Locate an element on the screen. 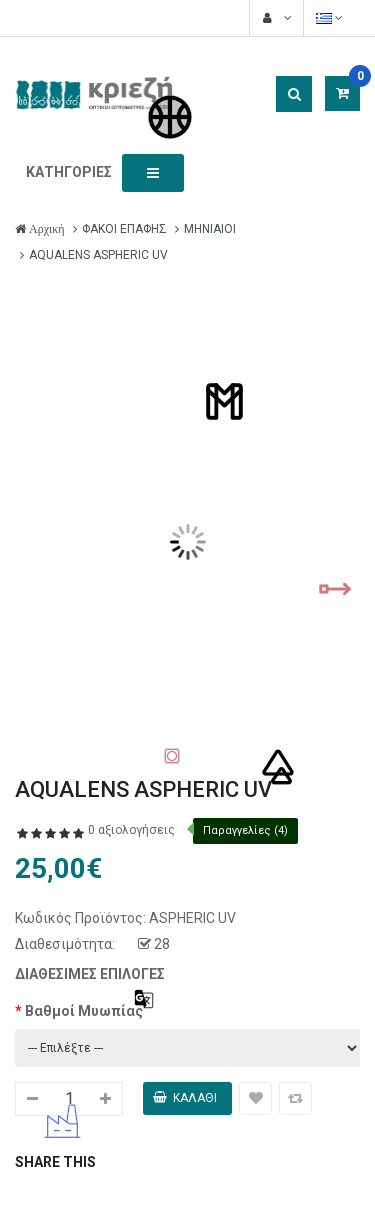 The image size is (375, 1228). open Gmail app is located at coordinates (224, 401).